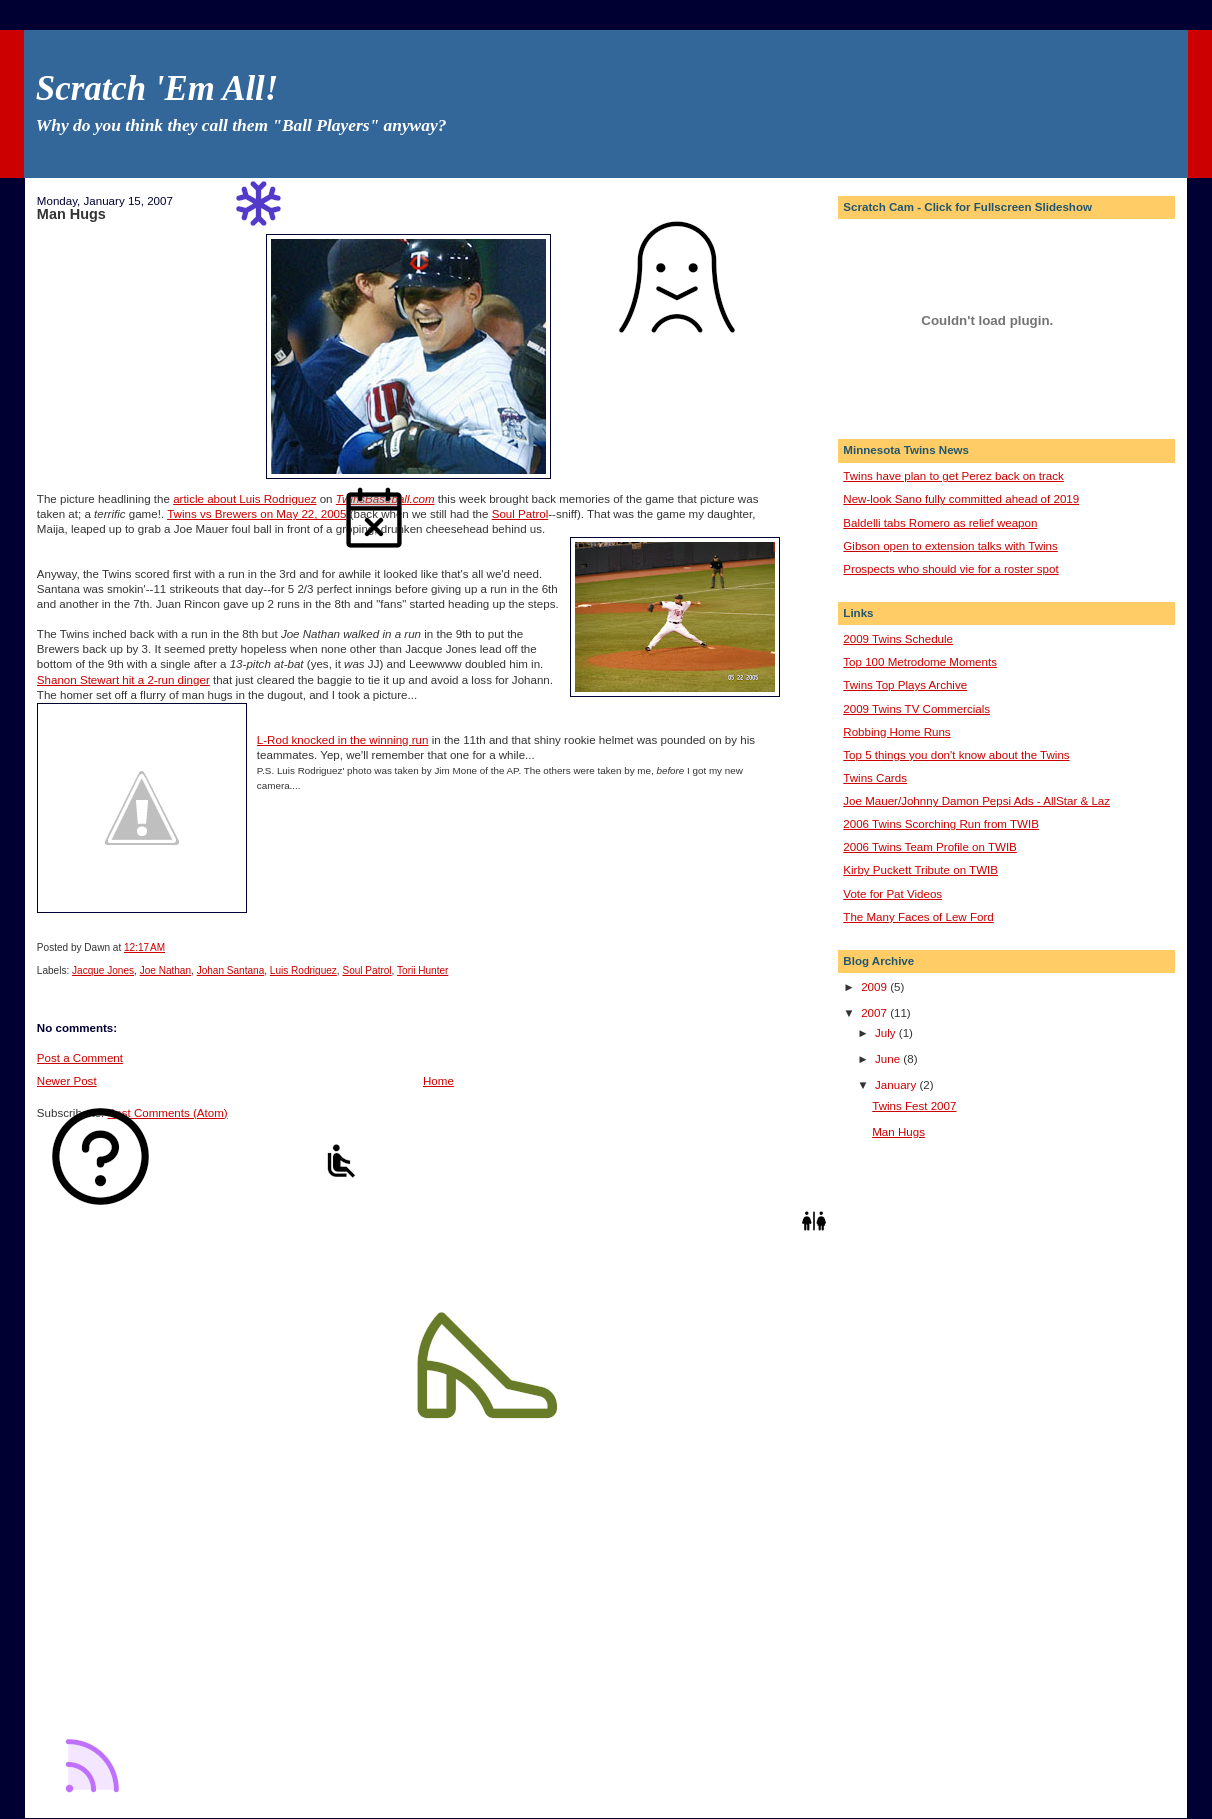 The height and width of the screenshot is (1819, 1212). Describe the element at coordinates (374, 520) in the screenshot. I see `cancel or delete a scheduled event` at that location.